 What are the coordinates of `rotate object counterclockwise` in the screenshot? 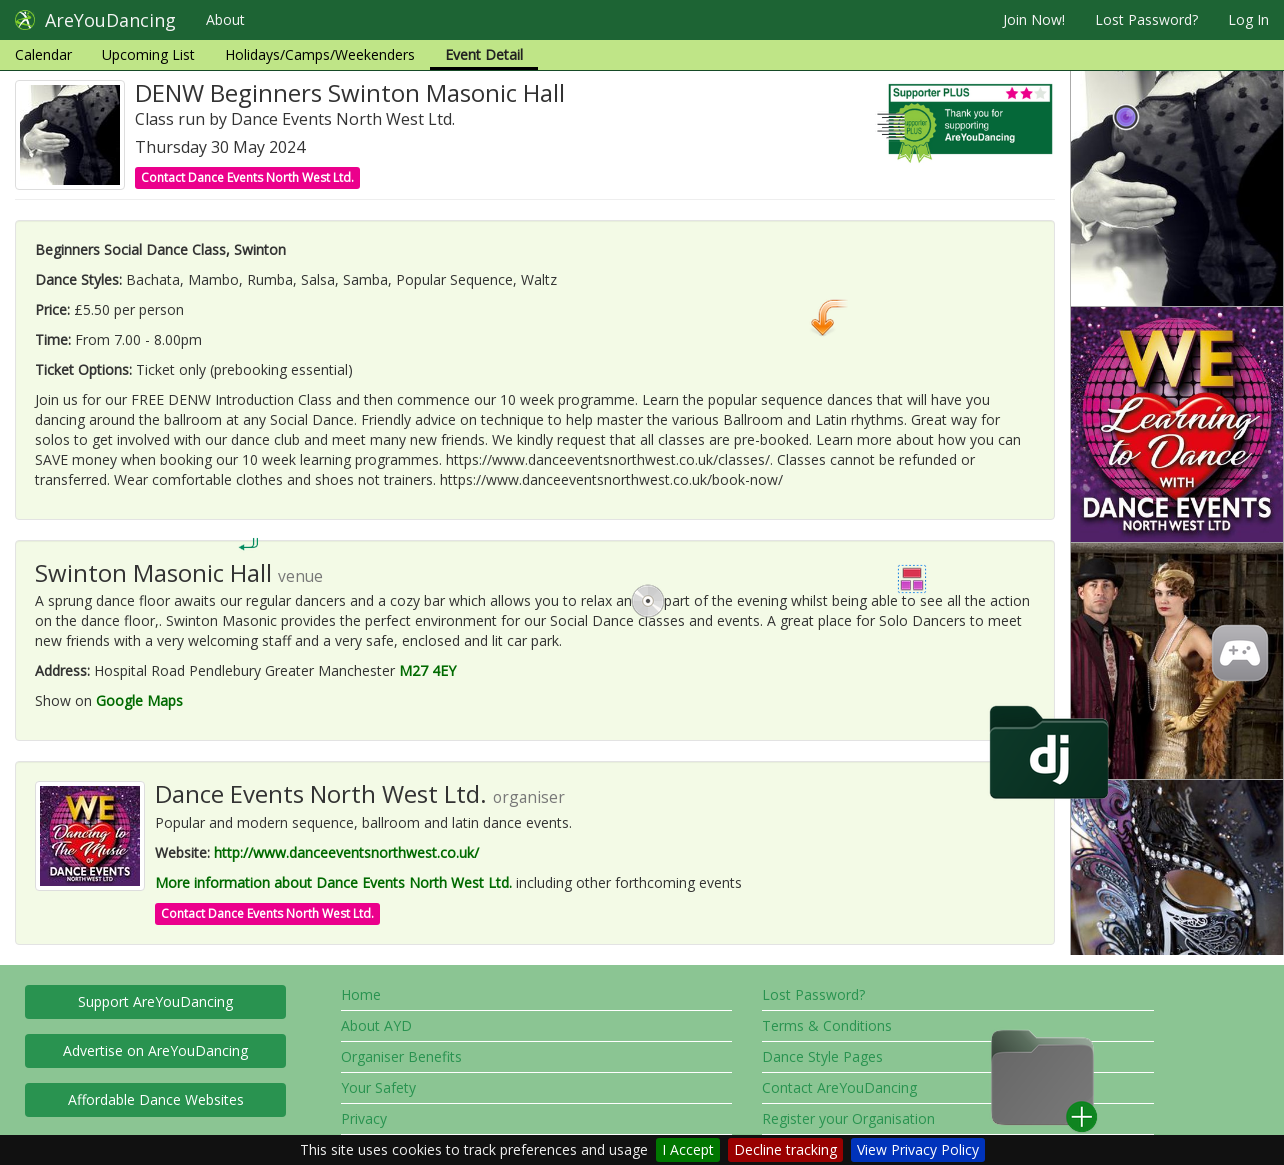 It's located at (828, 319).